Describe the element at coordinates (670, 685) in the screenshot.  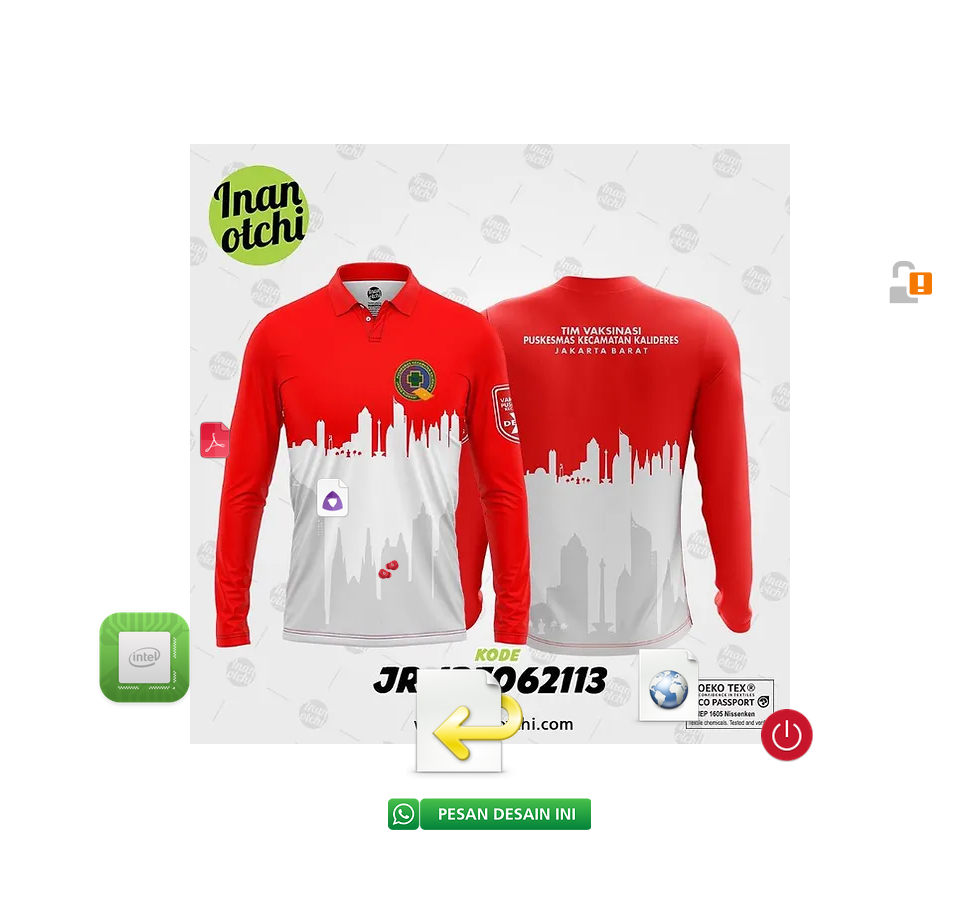
I see `an HTML or web page file` at that location.